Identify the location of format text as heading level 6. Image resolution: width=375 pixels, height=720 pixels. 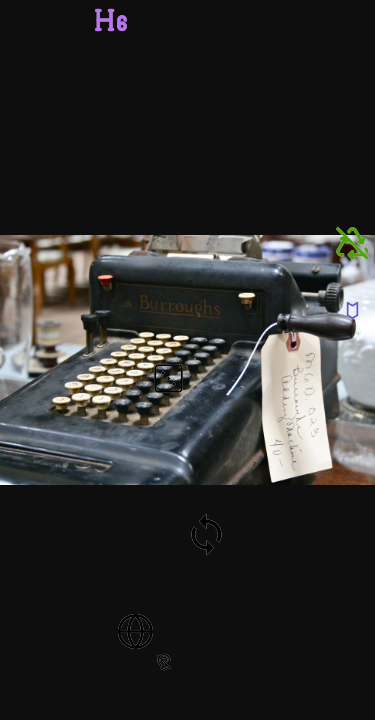
(111, 20).